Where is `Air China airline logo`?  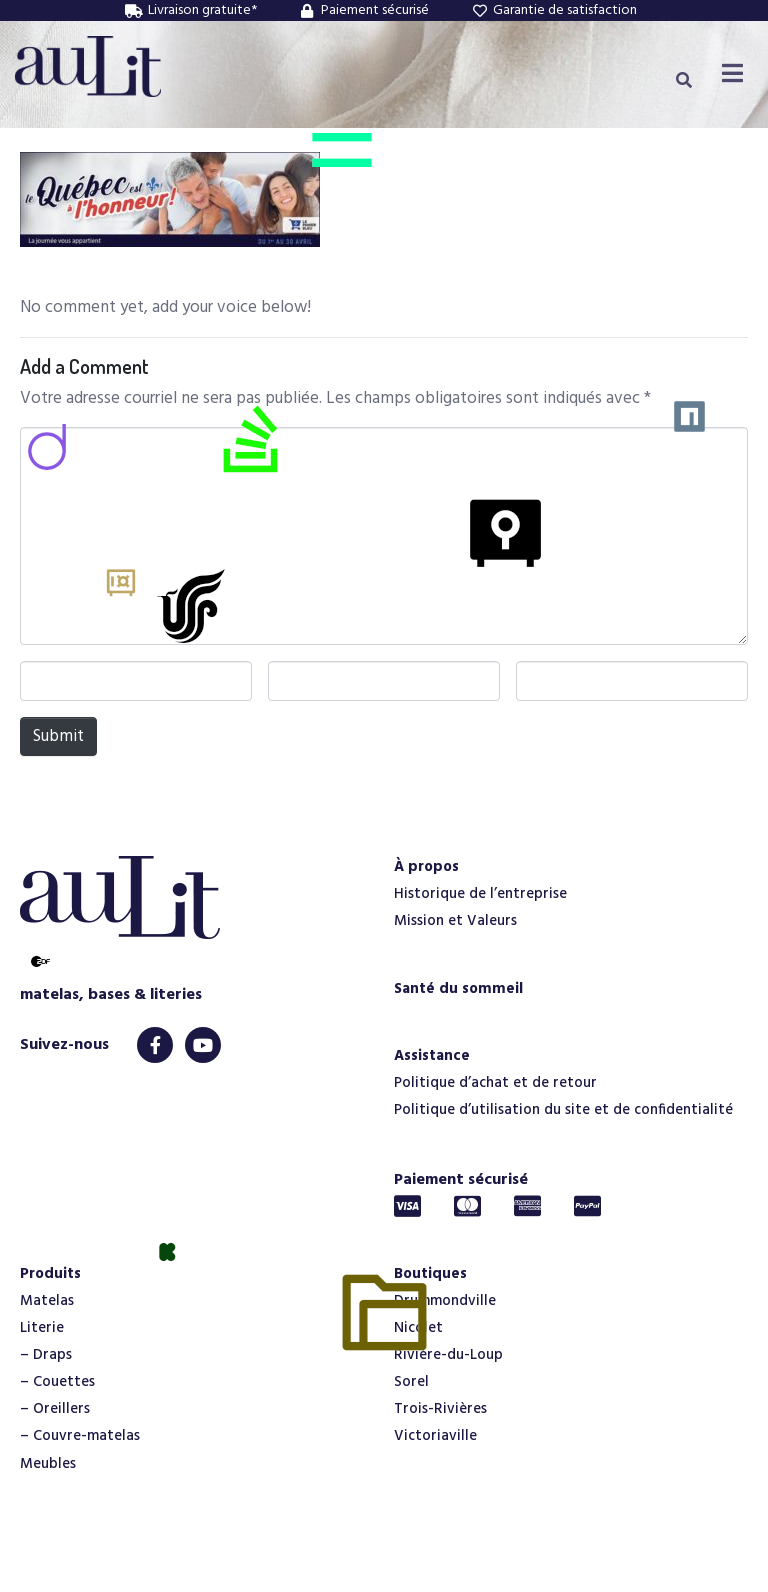 Air China airline logo is located at coordinates (191, 606).